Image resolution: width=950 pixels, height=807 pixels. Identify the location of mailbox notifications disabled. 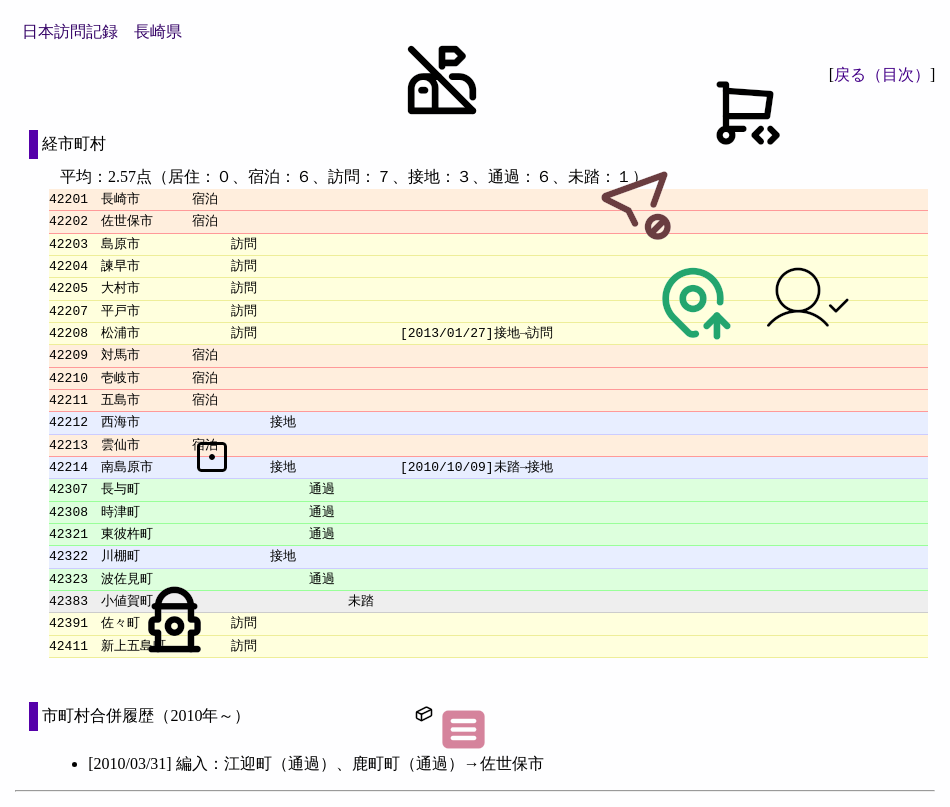
(442, 80).